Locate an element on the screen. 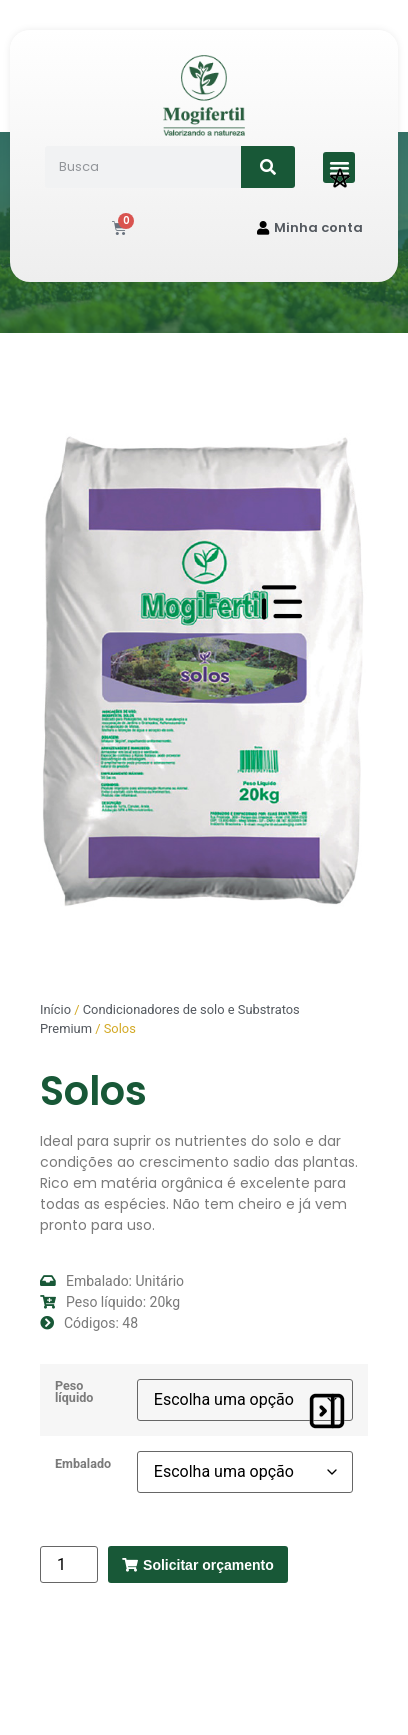  insert a block quote is located at coordinates (282, 601).